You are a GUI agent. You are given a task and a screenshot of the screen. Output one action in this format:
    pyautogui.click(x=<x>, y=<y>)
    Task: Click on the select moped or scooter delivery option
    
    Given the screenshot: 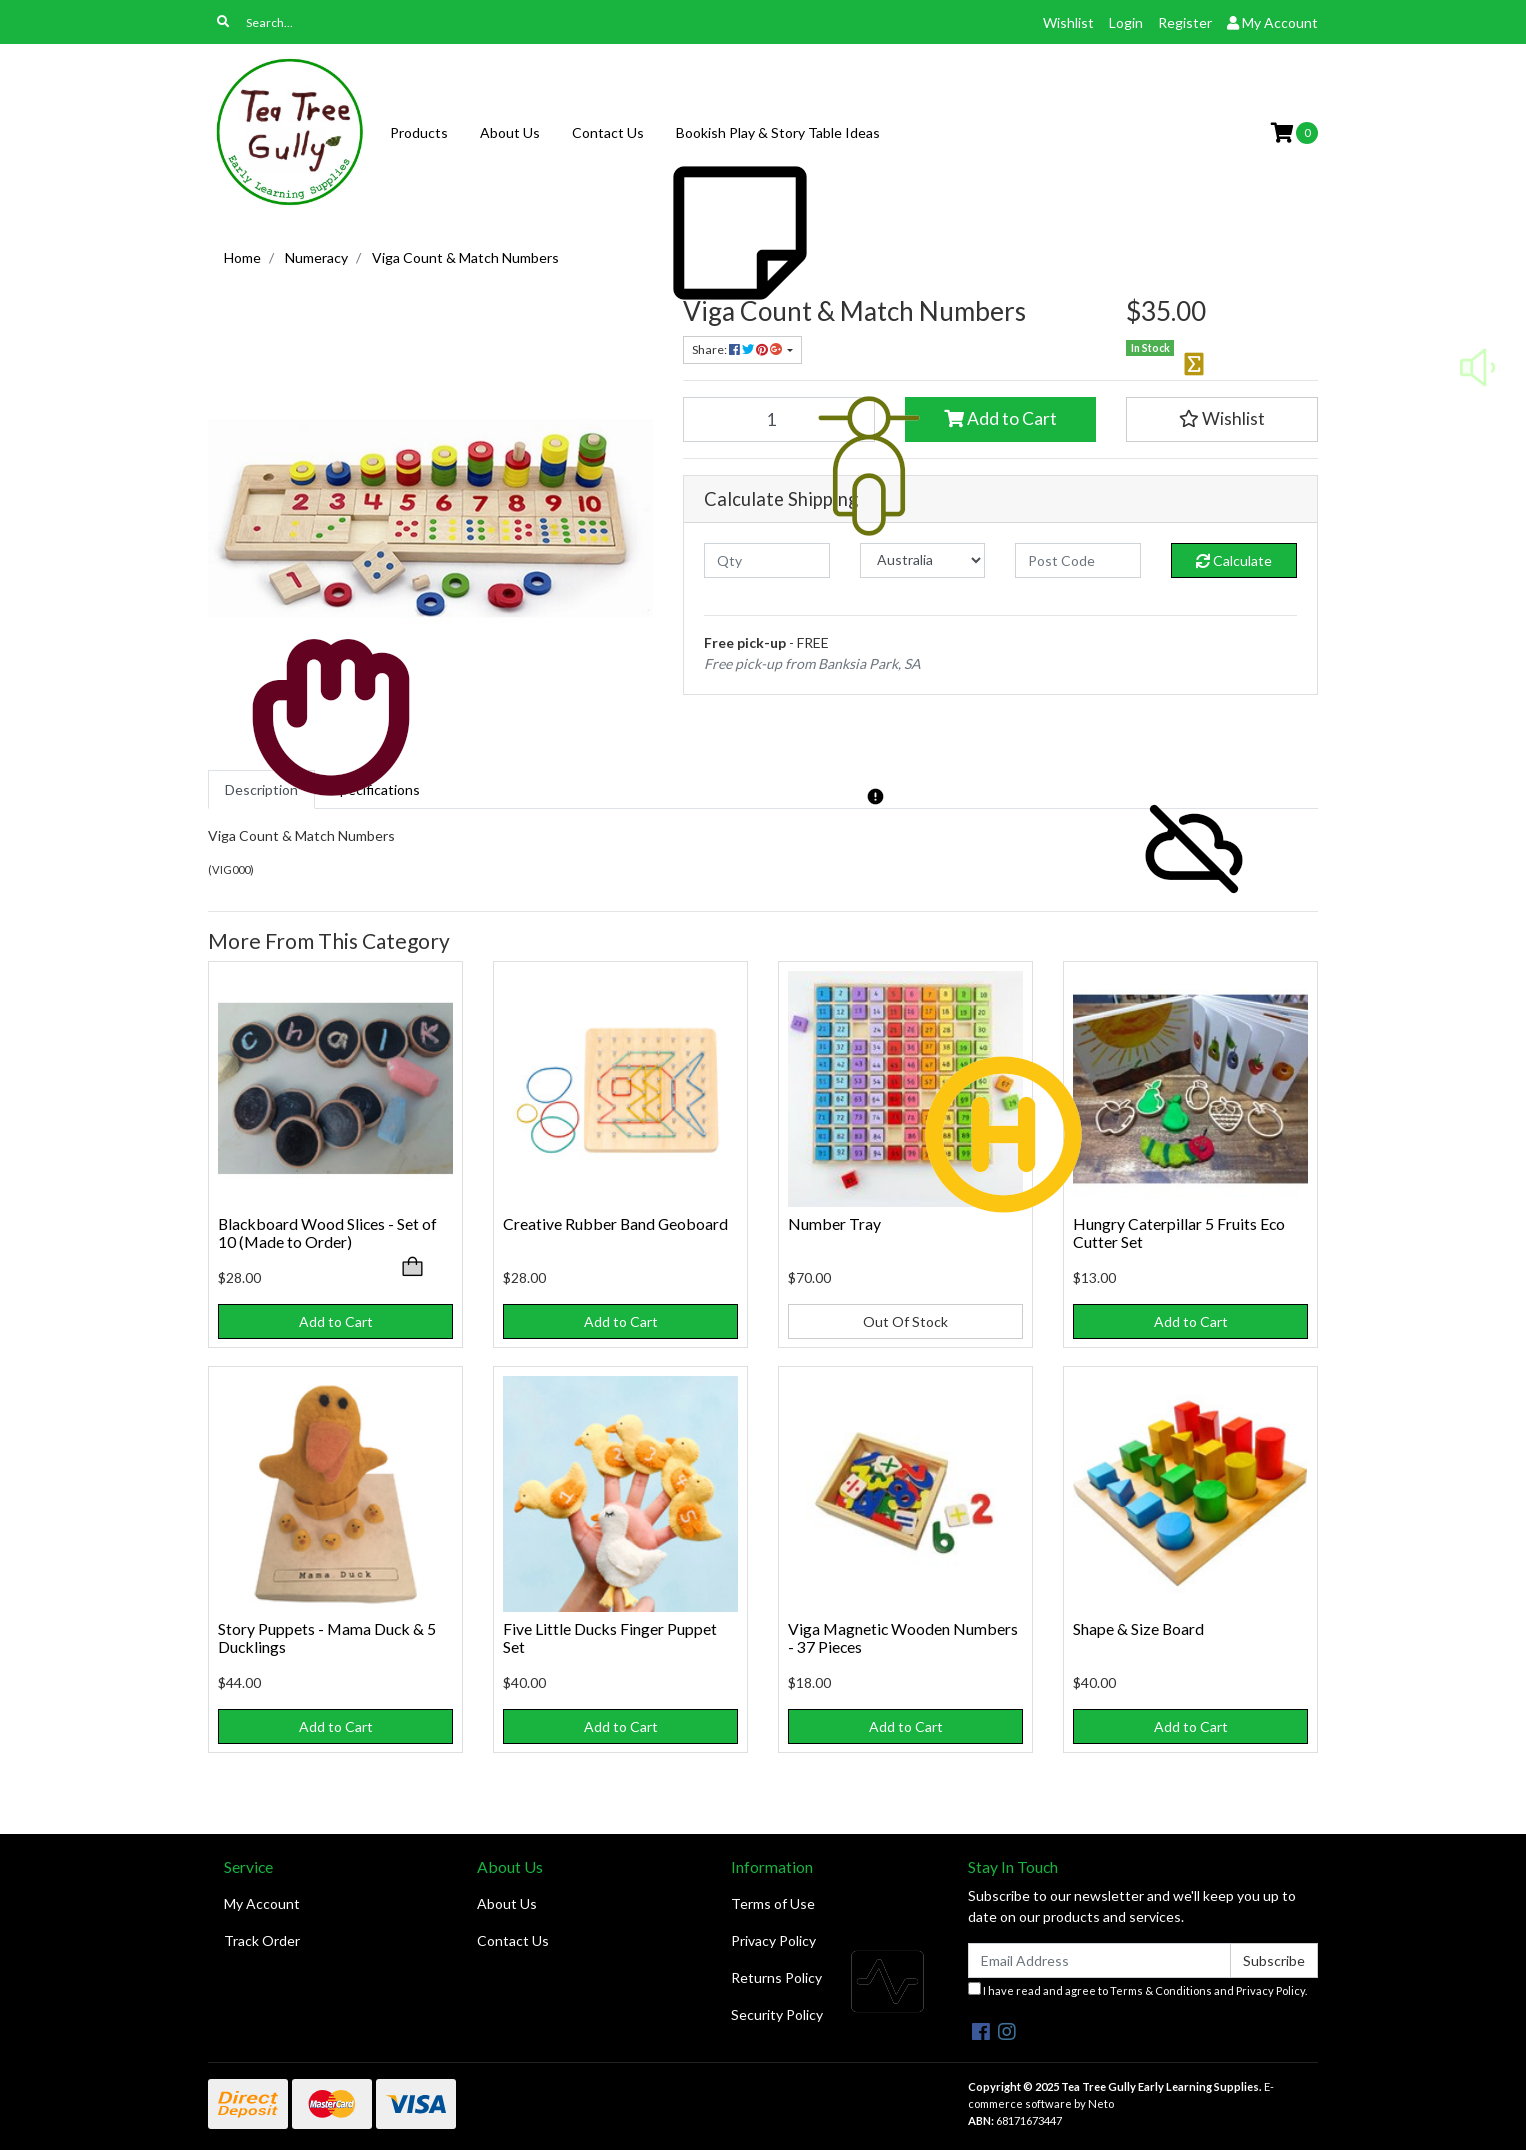 What is the action you would take?
    pyautogui.click(x=869, y=466)
    